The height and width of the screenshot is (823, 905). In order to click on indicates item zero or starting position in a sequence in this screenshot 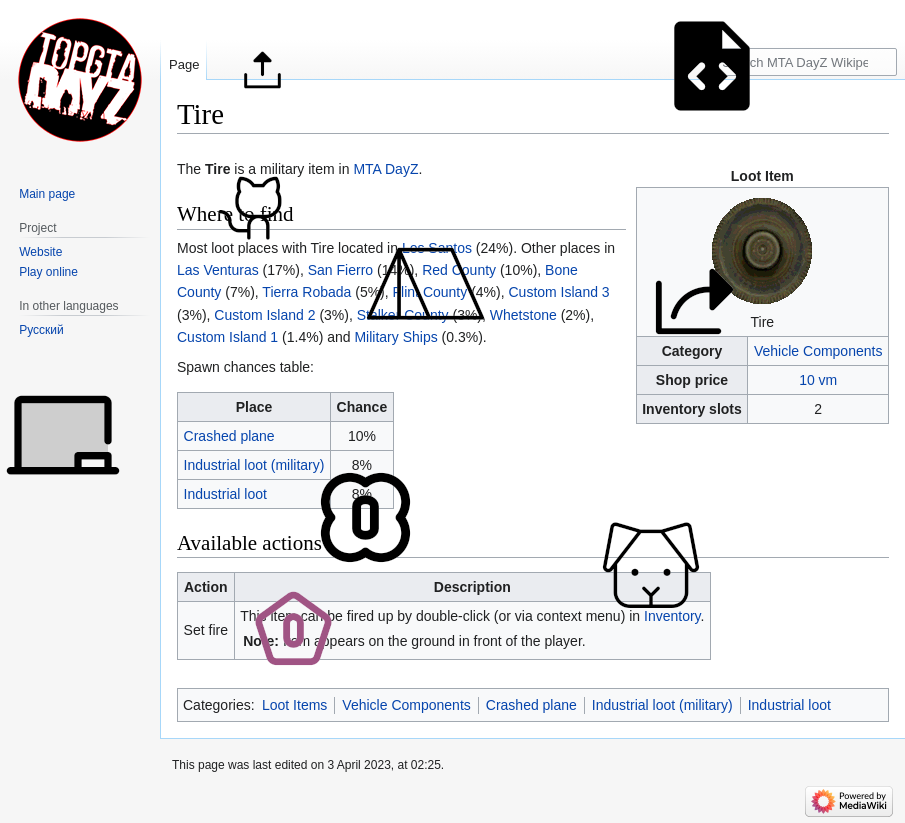, I will do `click(293, 630)`.